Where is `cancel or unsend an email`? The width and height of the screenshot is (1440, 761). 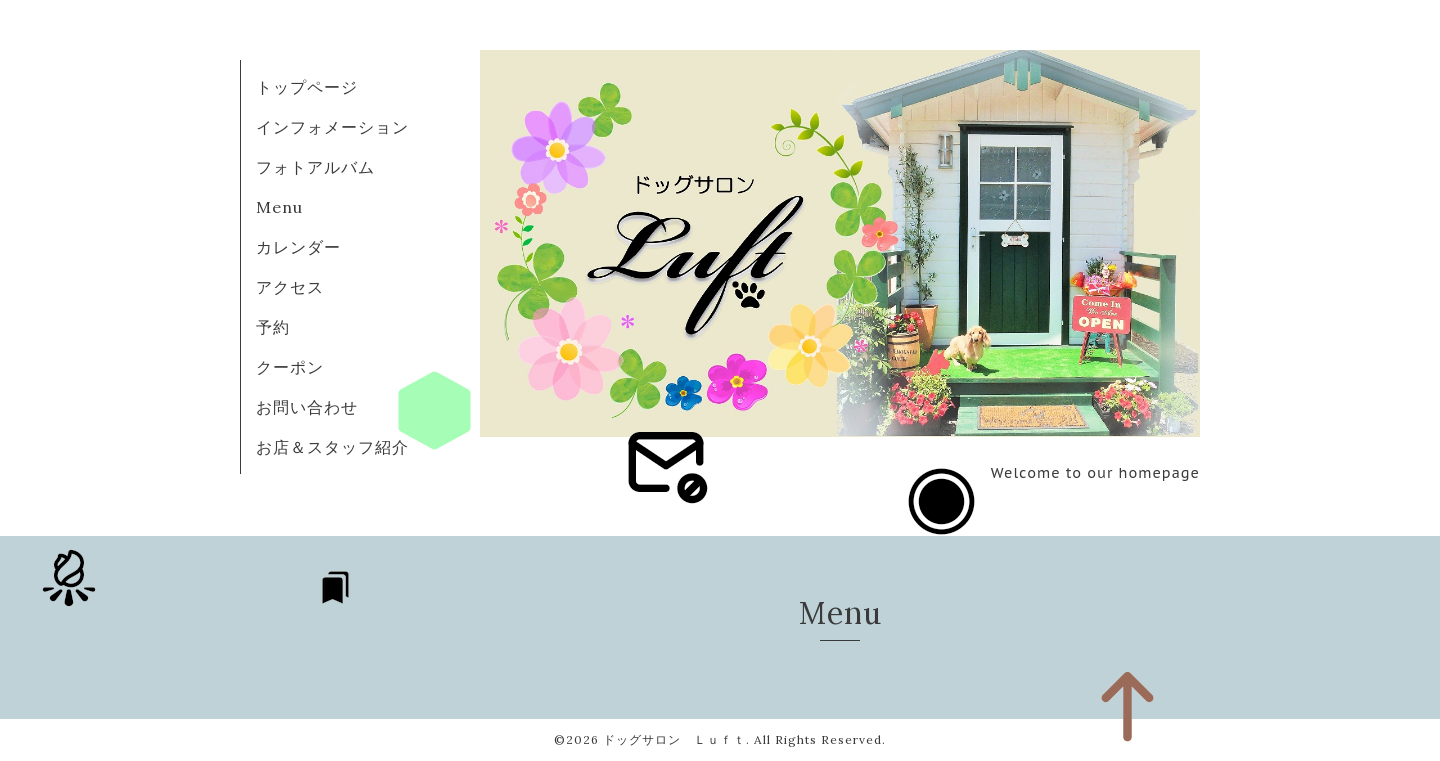 cancel or unsend an email is located at coordinates (666, 462).